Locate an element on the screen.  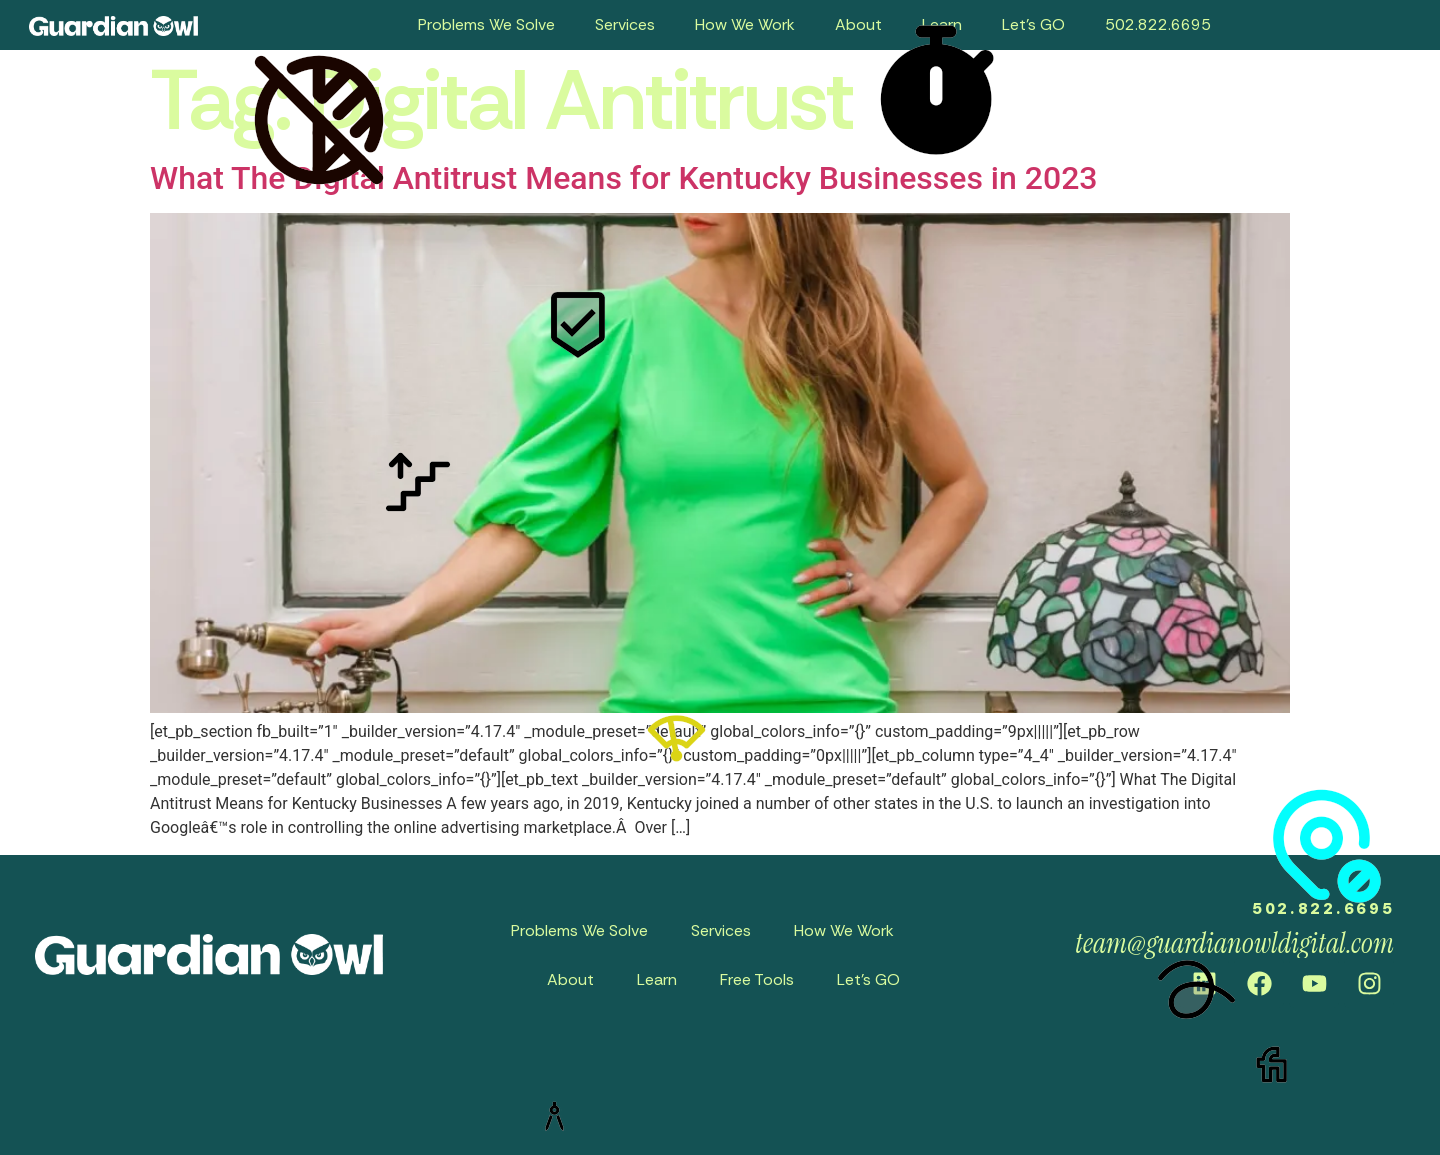
activate freehand drawing or scribble mode is located at coordinates (1192, 989).